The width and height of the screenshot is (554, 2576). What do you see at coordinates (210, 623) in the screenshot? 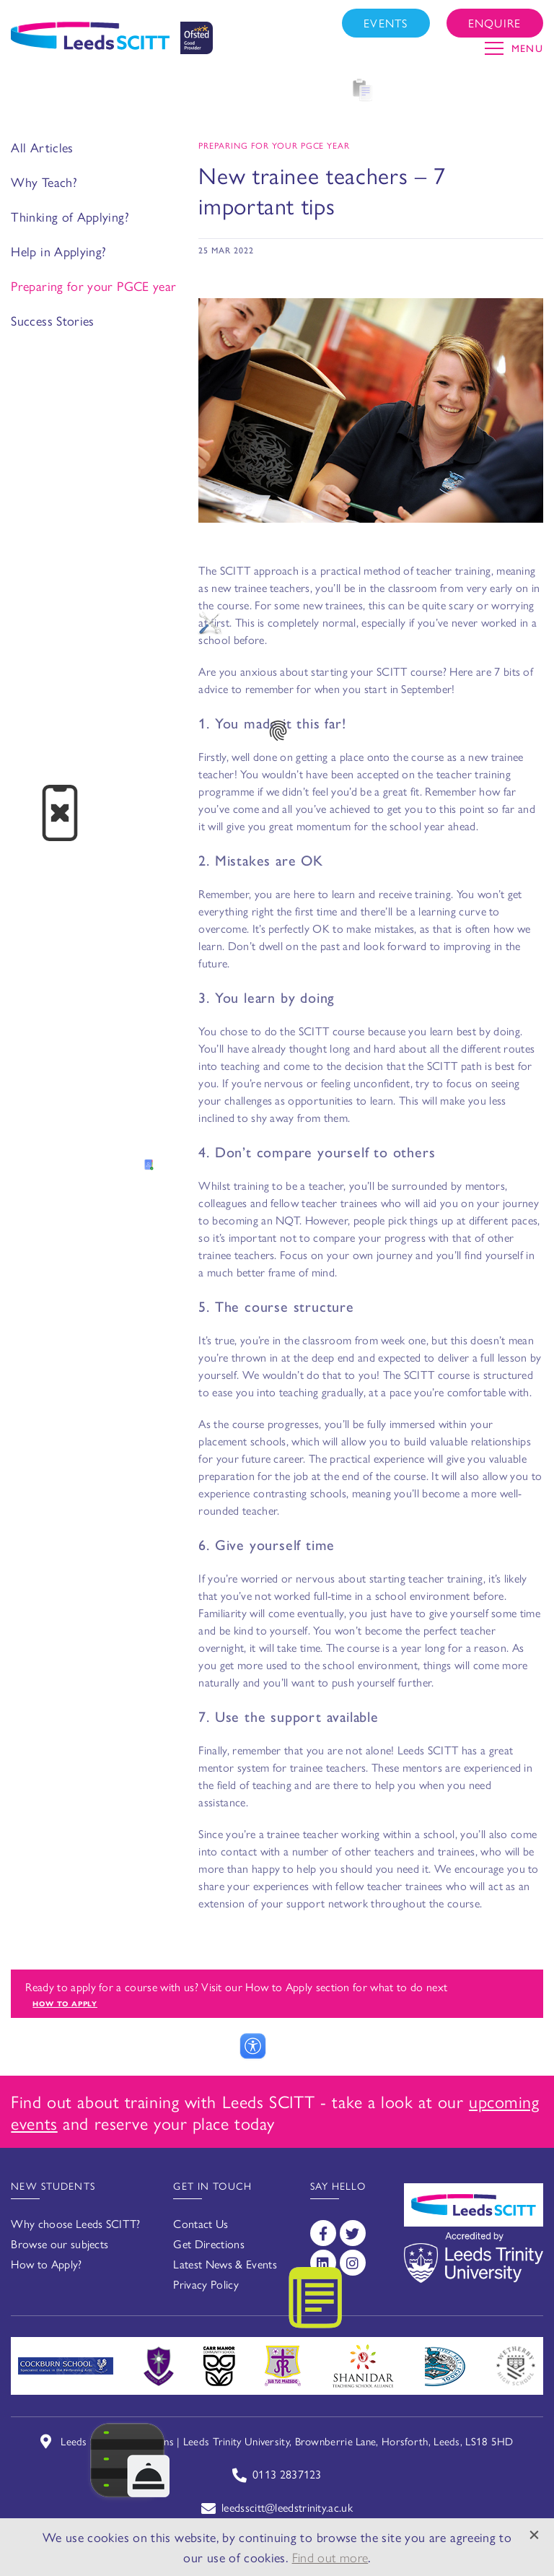
I see `open system preferences` at bounding box center [210, 623].